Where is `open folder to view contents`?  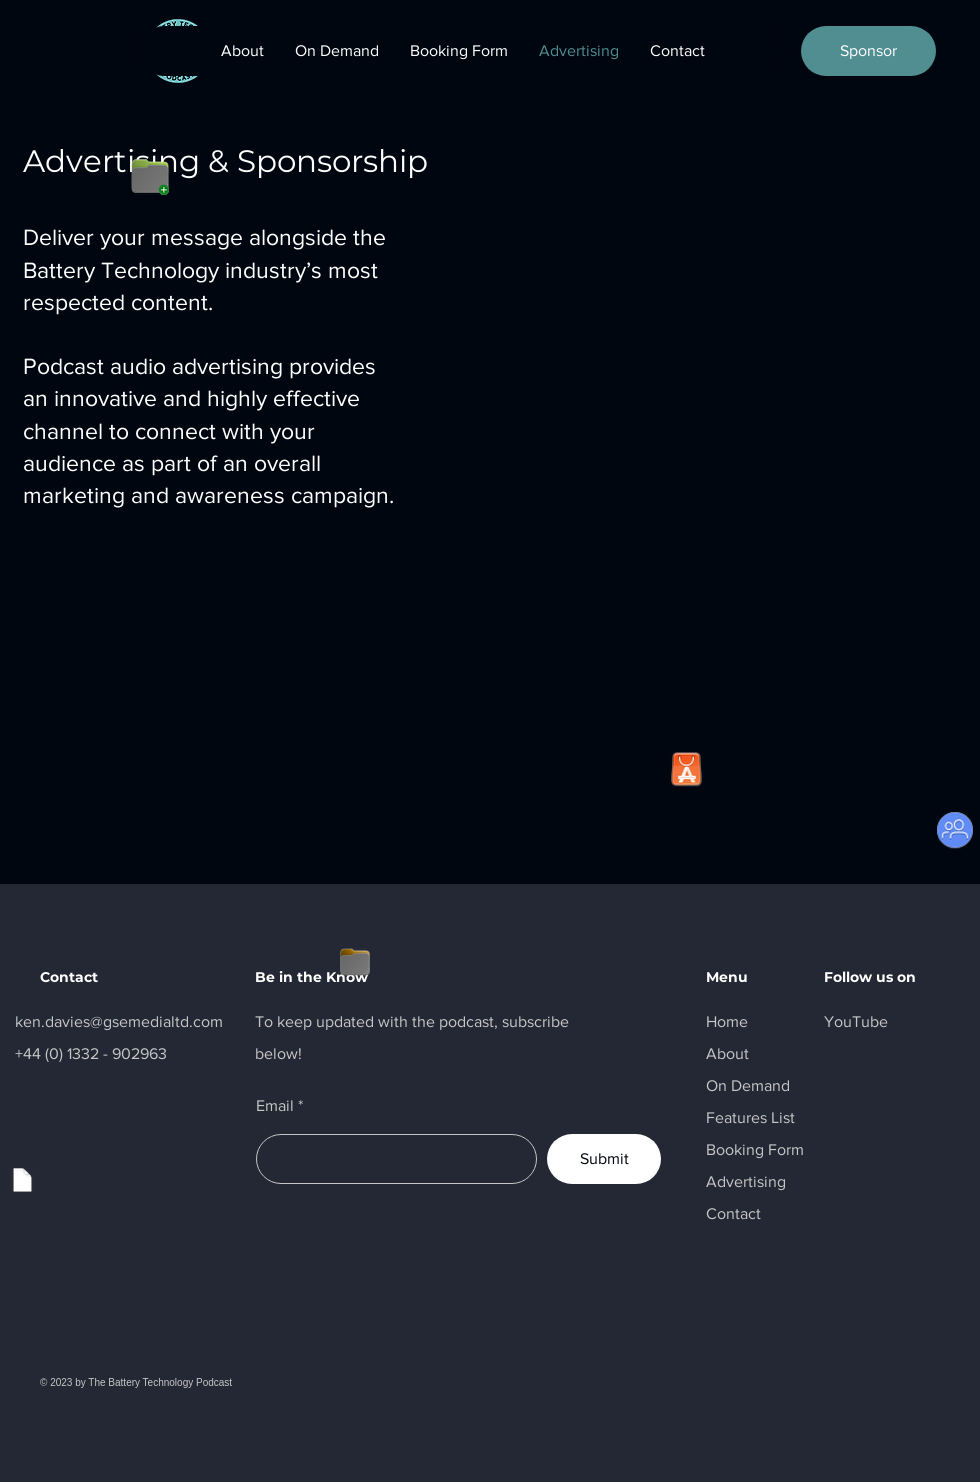 open folder to view contents is located at coordinates (355, 962).